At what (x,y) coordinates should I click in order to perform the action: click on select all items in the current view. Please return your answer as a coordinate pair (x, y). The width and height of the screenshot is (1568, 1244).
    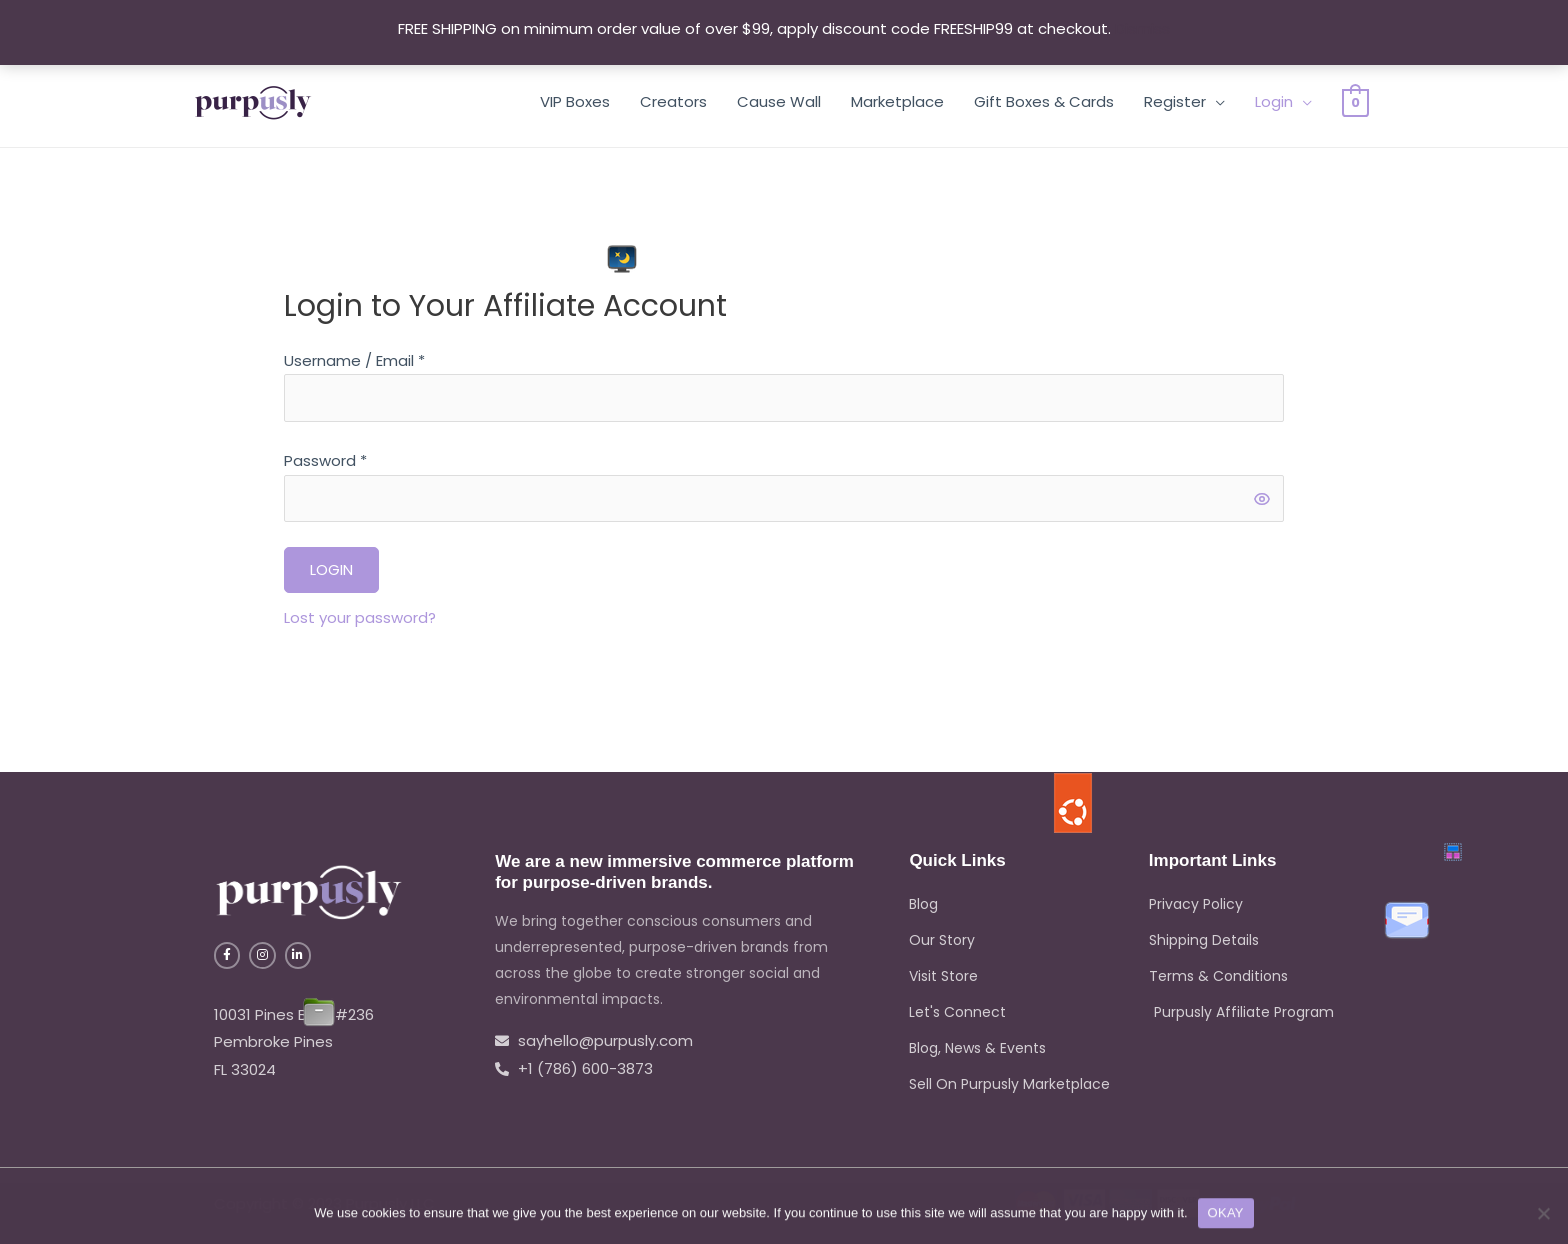
    Looking at the image, I should click on (1453, 852).